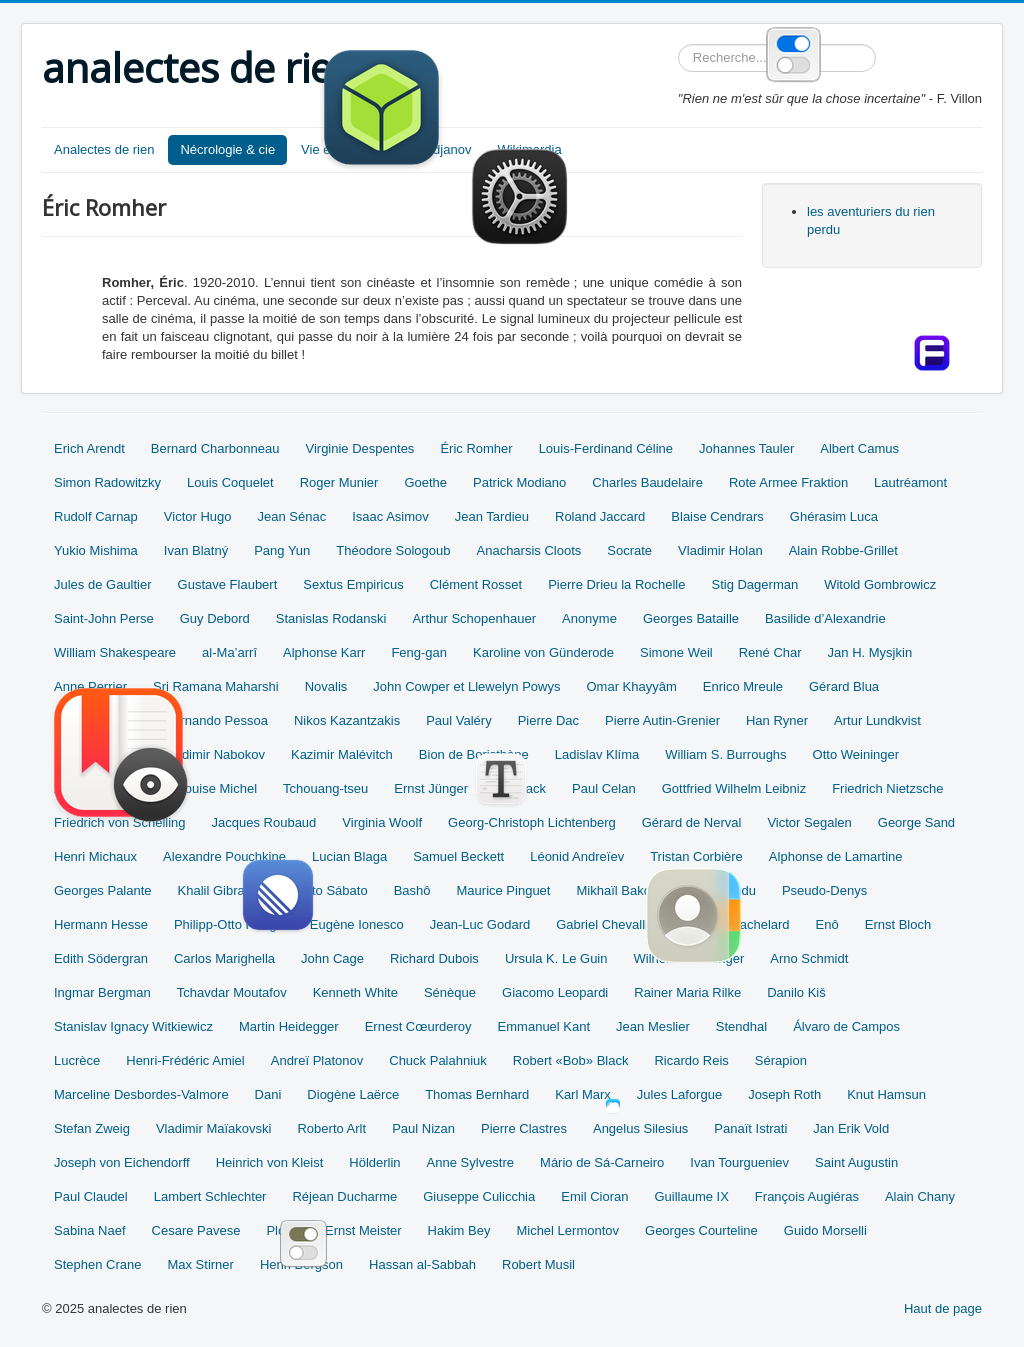 The width and height of the screenshot is (1024, 1347). Describe the element at coordinates (932, 353) in the screenshot. I see `open floorp browser` at that location.